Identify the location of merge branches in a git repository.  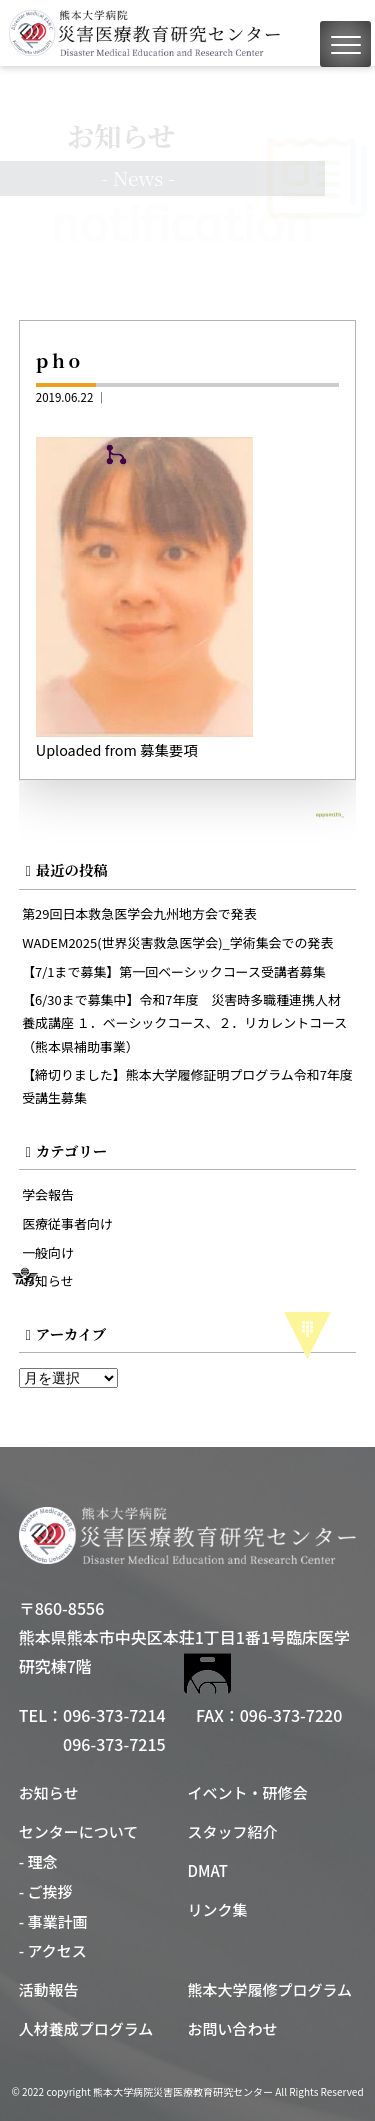
(116, 454).